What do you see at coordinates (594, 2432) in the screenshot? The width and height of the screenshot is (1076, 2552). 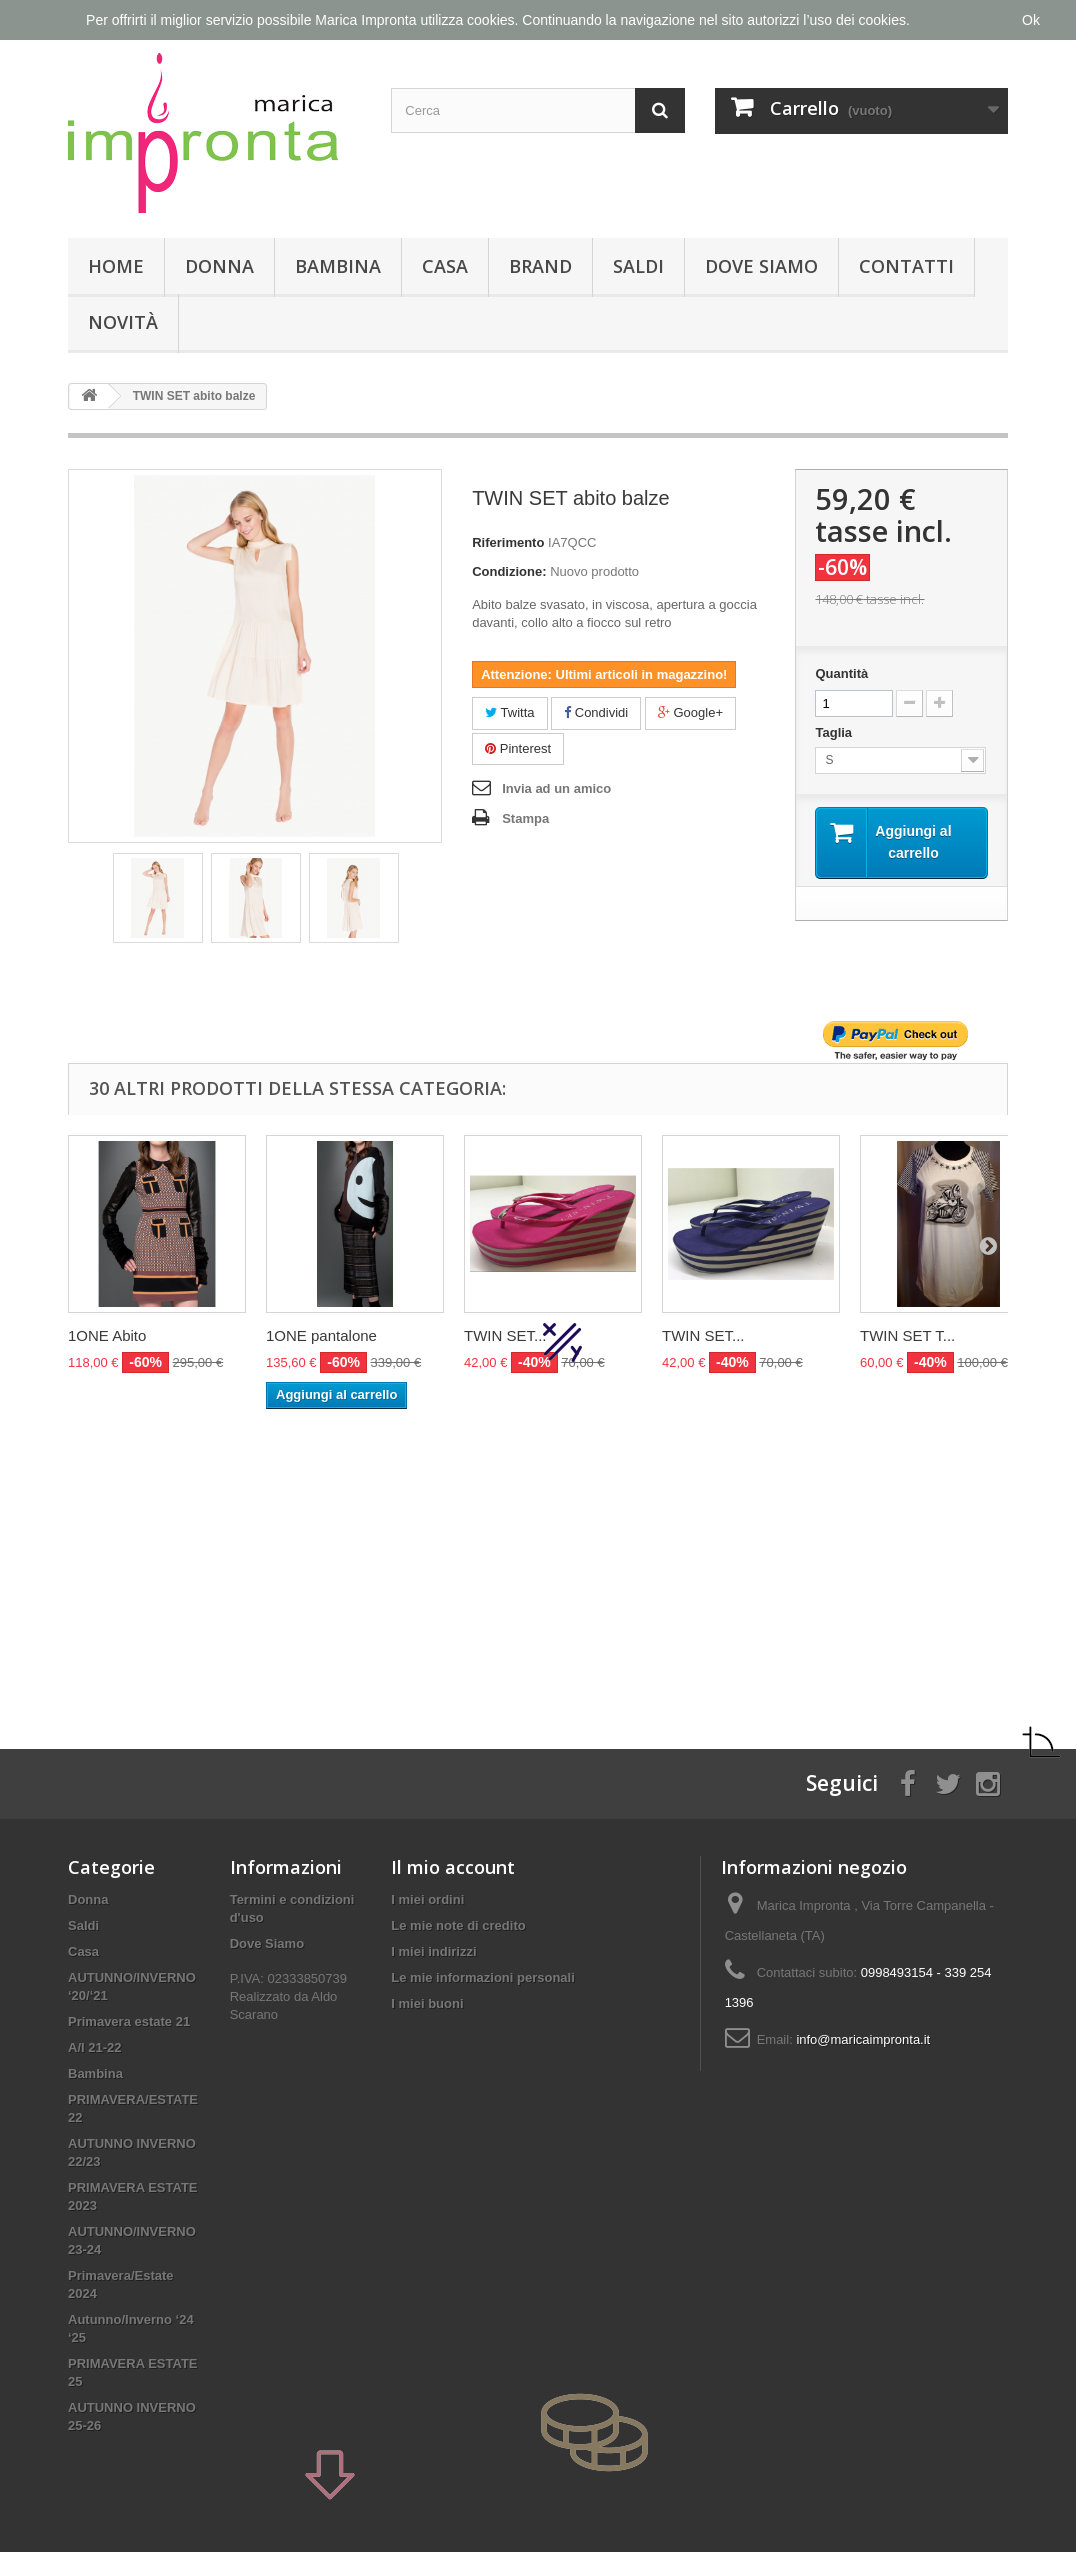 I see `view your coin balance or currency` at bounding box center [594, 2432].